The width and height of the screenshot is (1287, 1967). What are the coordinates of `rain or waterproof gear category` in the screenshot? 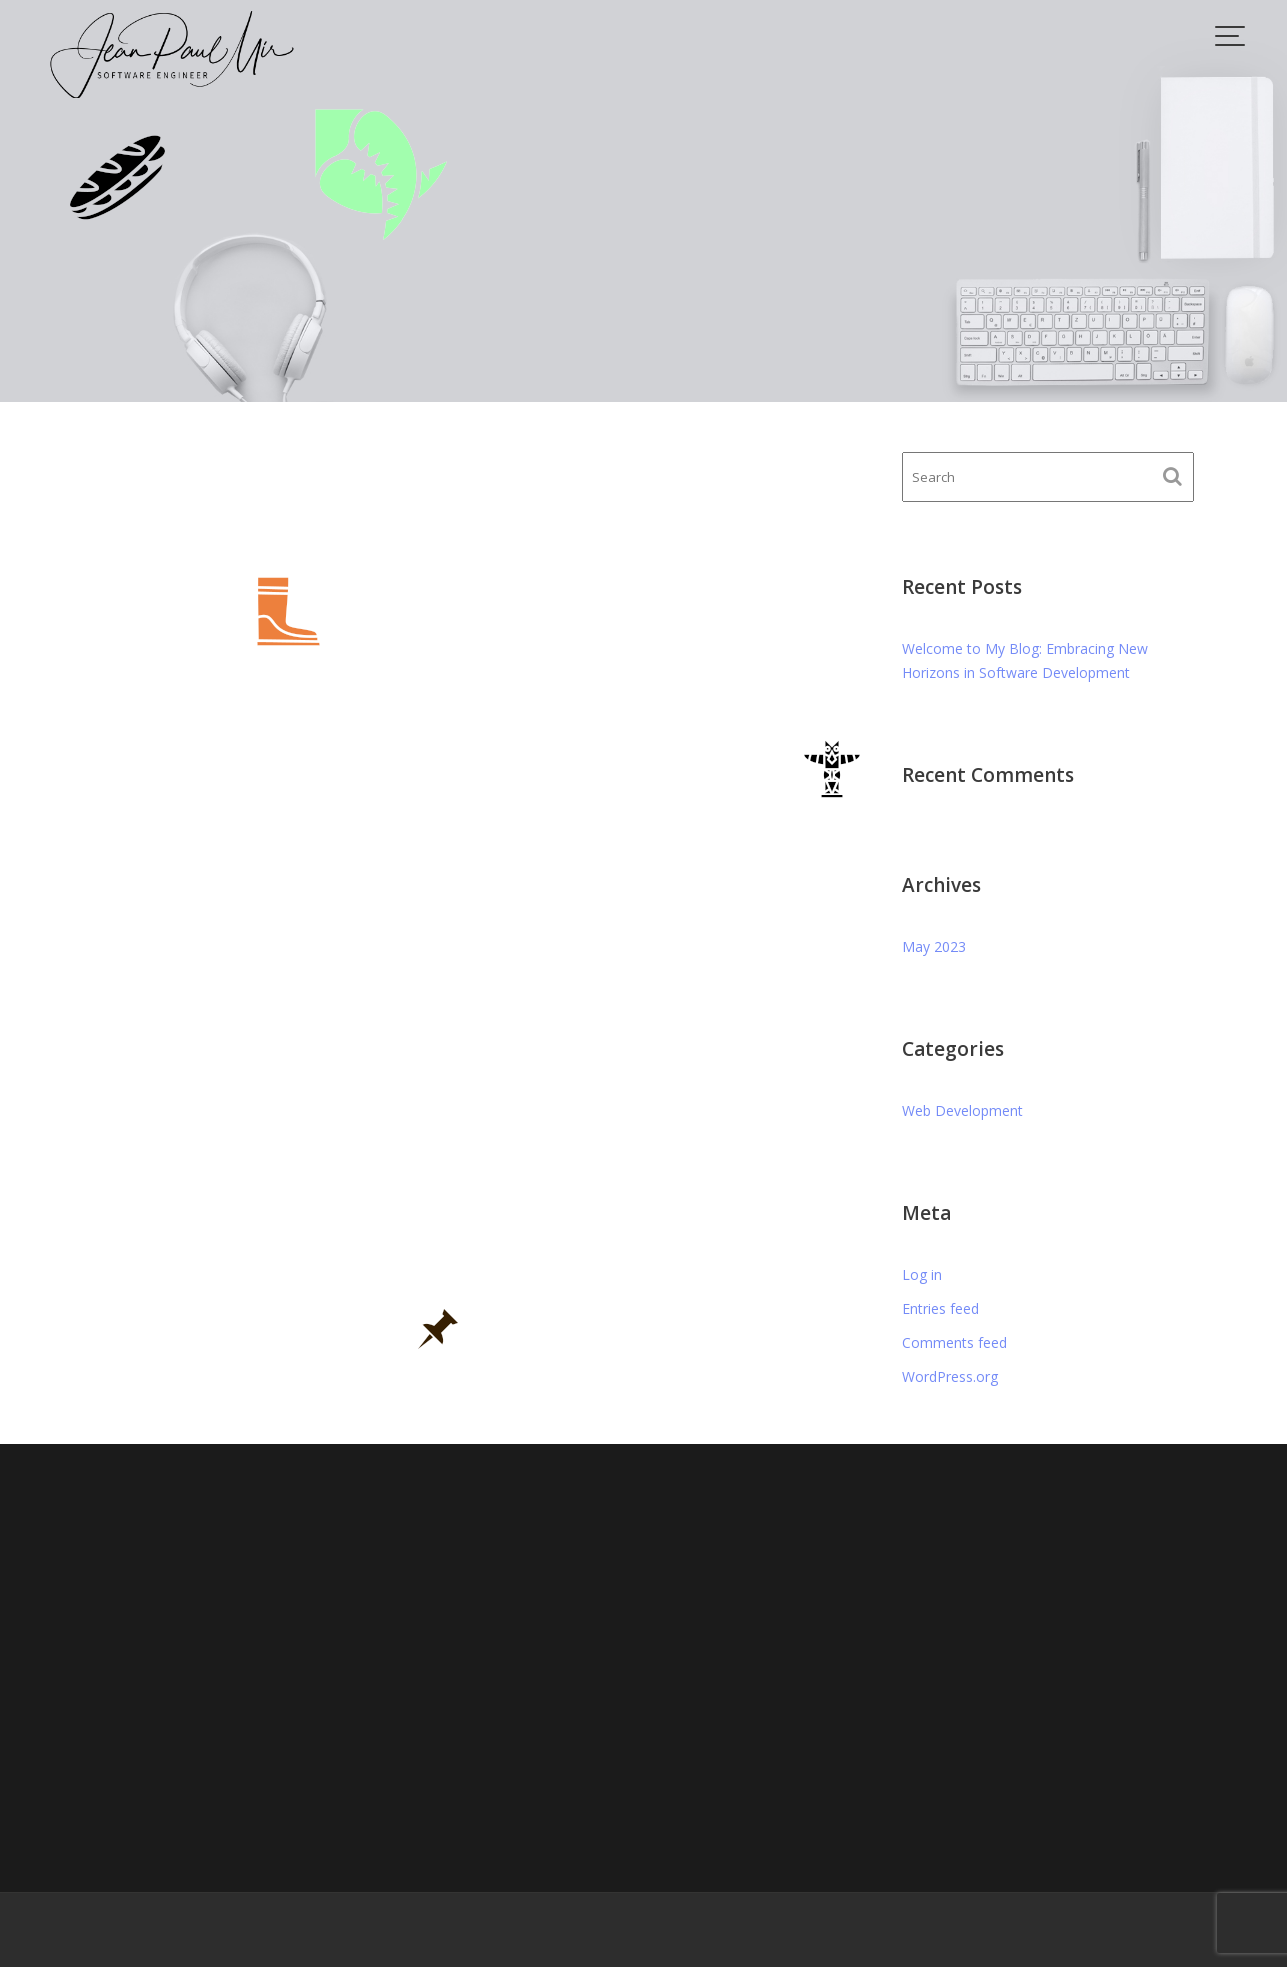 It's located at (288, 611).